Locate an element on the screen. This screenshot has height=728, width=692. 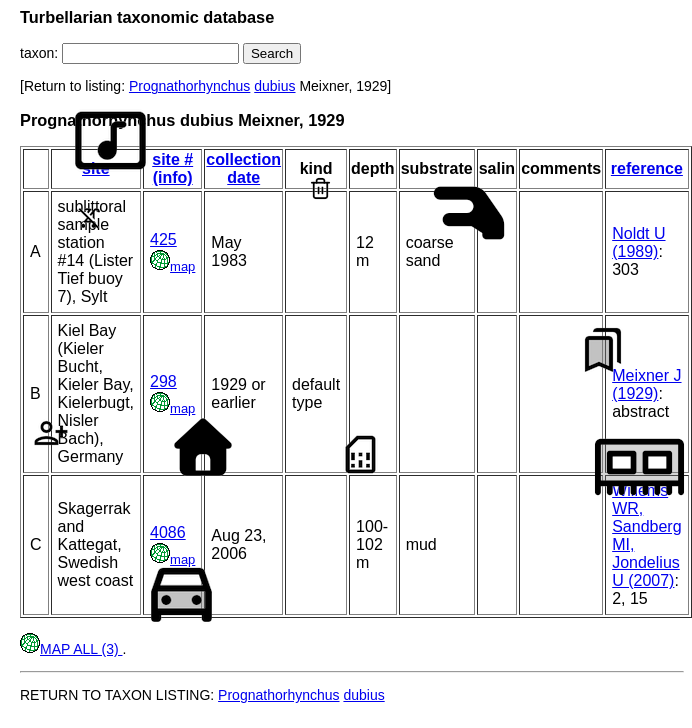
indicates strollers are not permitted in this area is located at coordinates (89, 217).